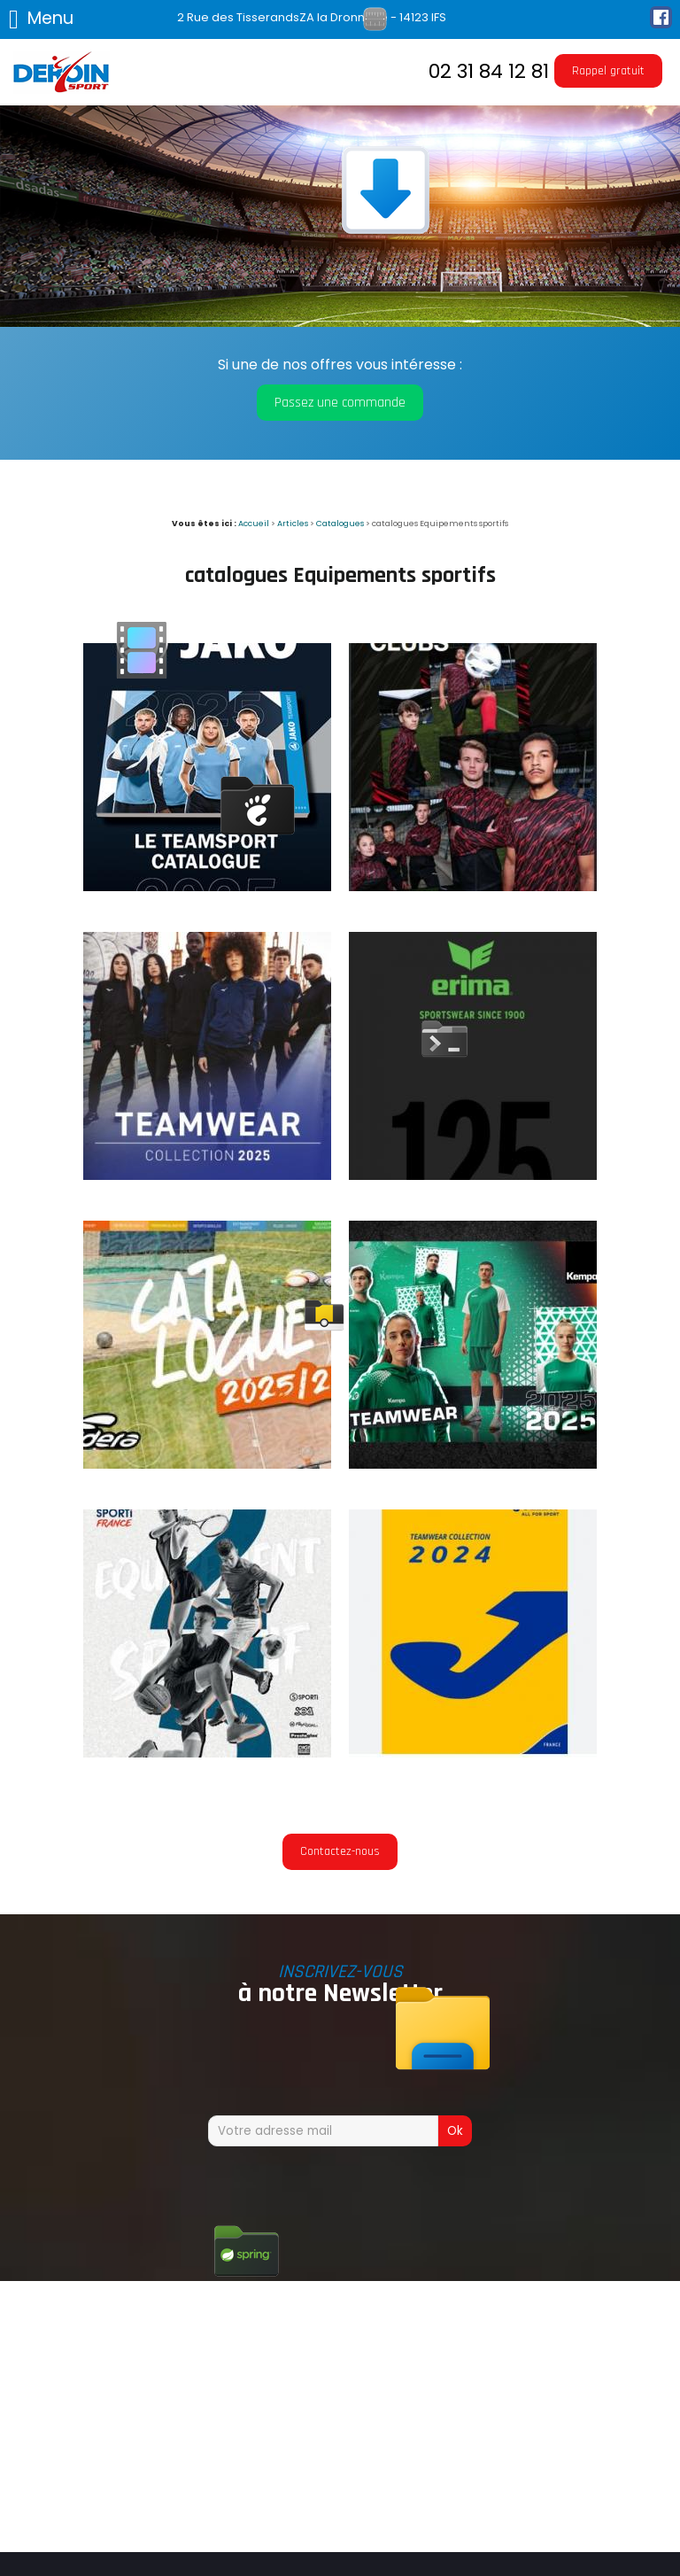 This screenshot has width=680, height=2576. Describe the element at coordinates (324, 1316) in the screenshot. I see `folder for pokémon game files or assets` at that location.